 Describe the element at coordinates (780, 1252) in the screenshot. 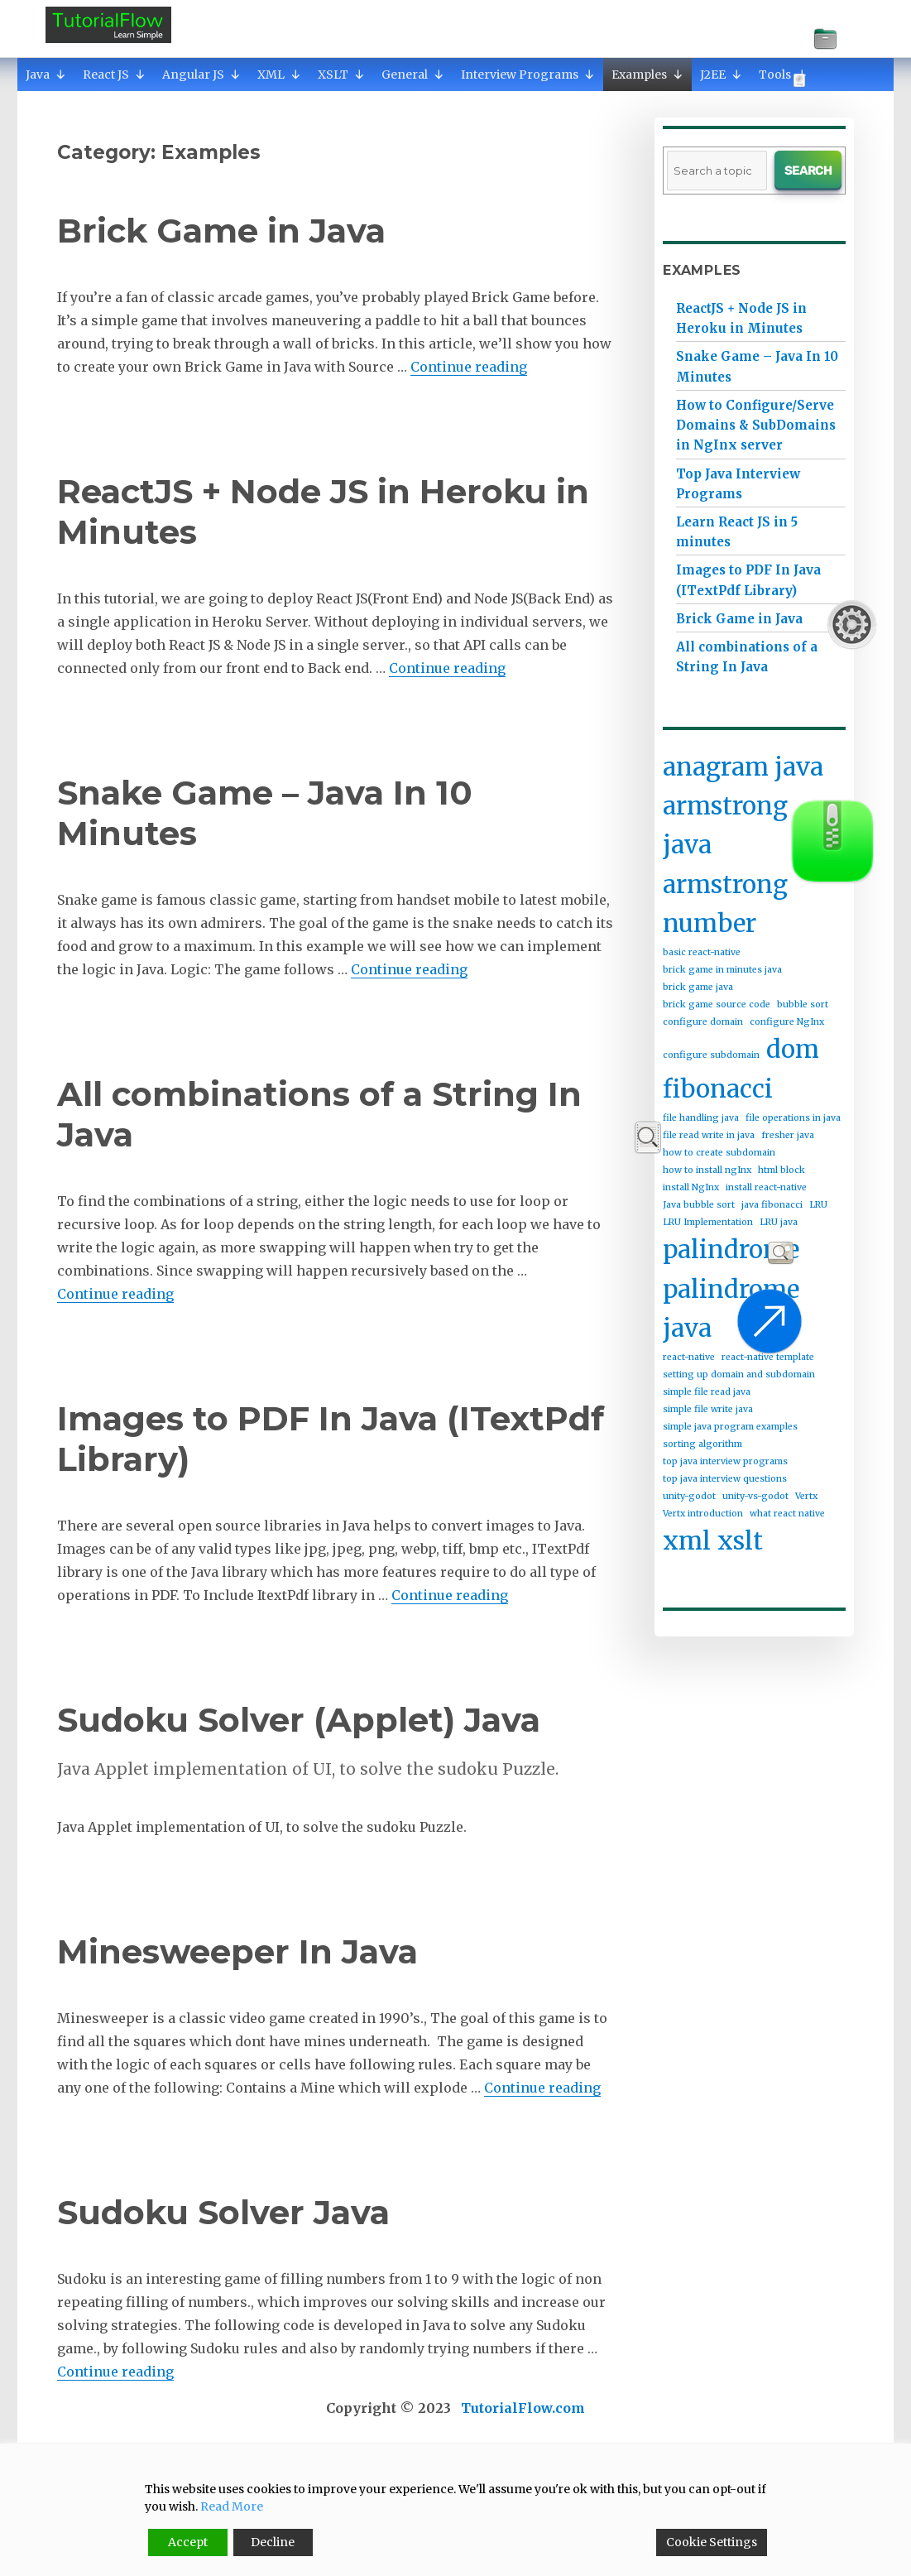

I see `open eye of gnome image viewer` at that location.